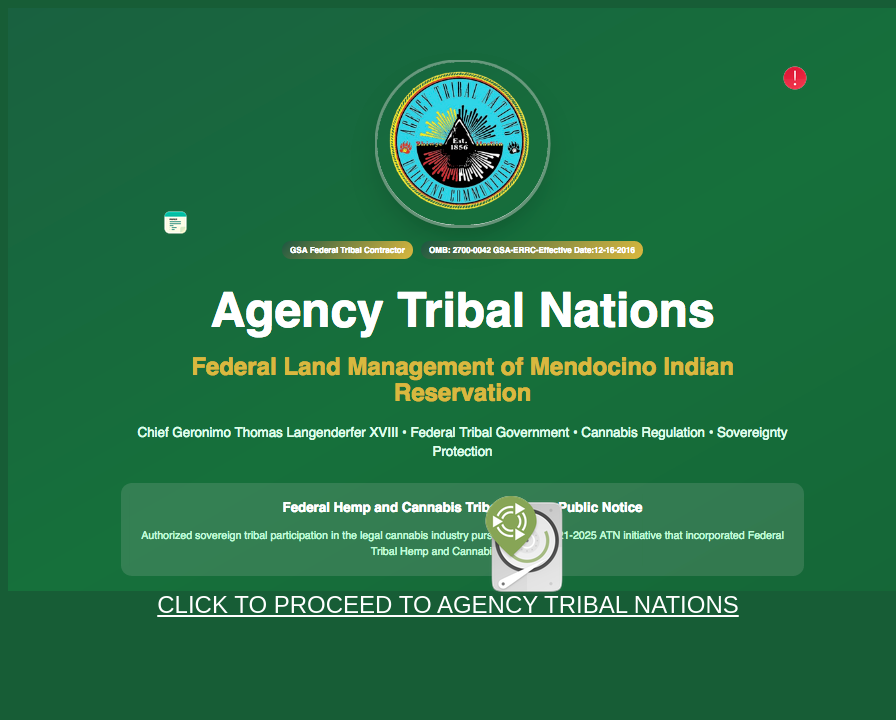  I want to click on launch ubuntu installer application, so click(527, 547).